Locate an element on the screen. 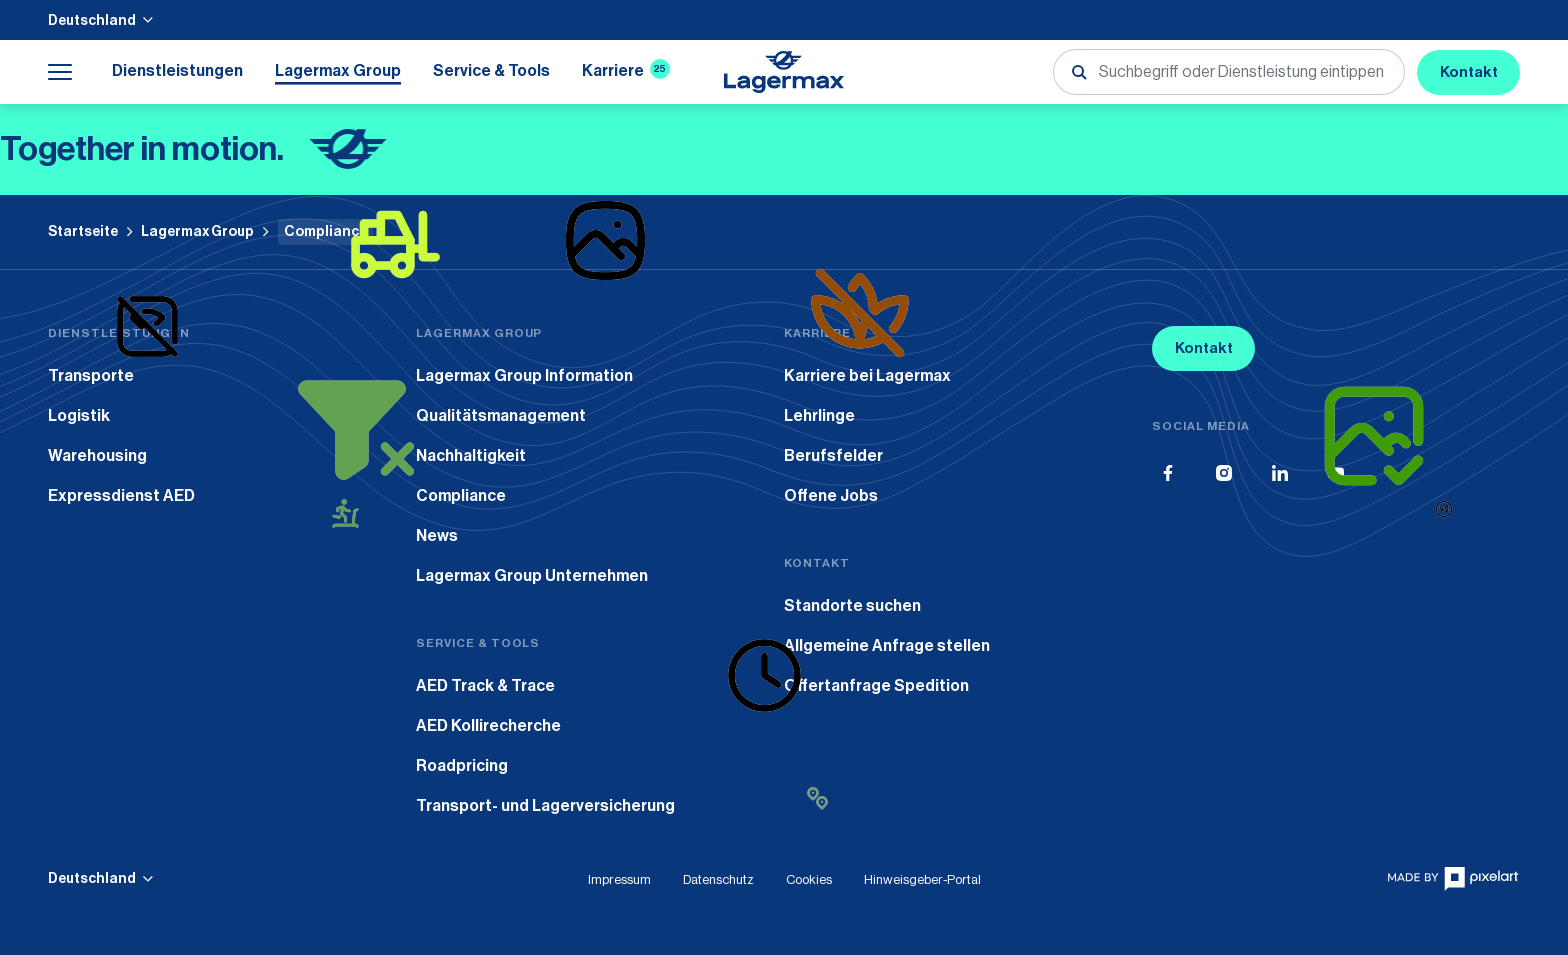 The height and width of the screenshot is (955, 1568). access fitness or workout tracking features is located at coordinates (345, 513).